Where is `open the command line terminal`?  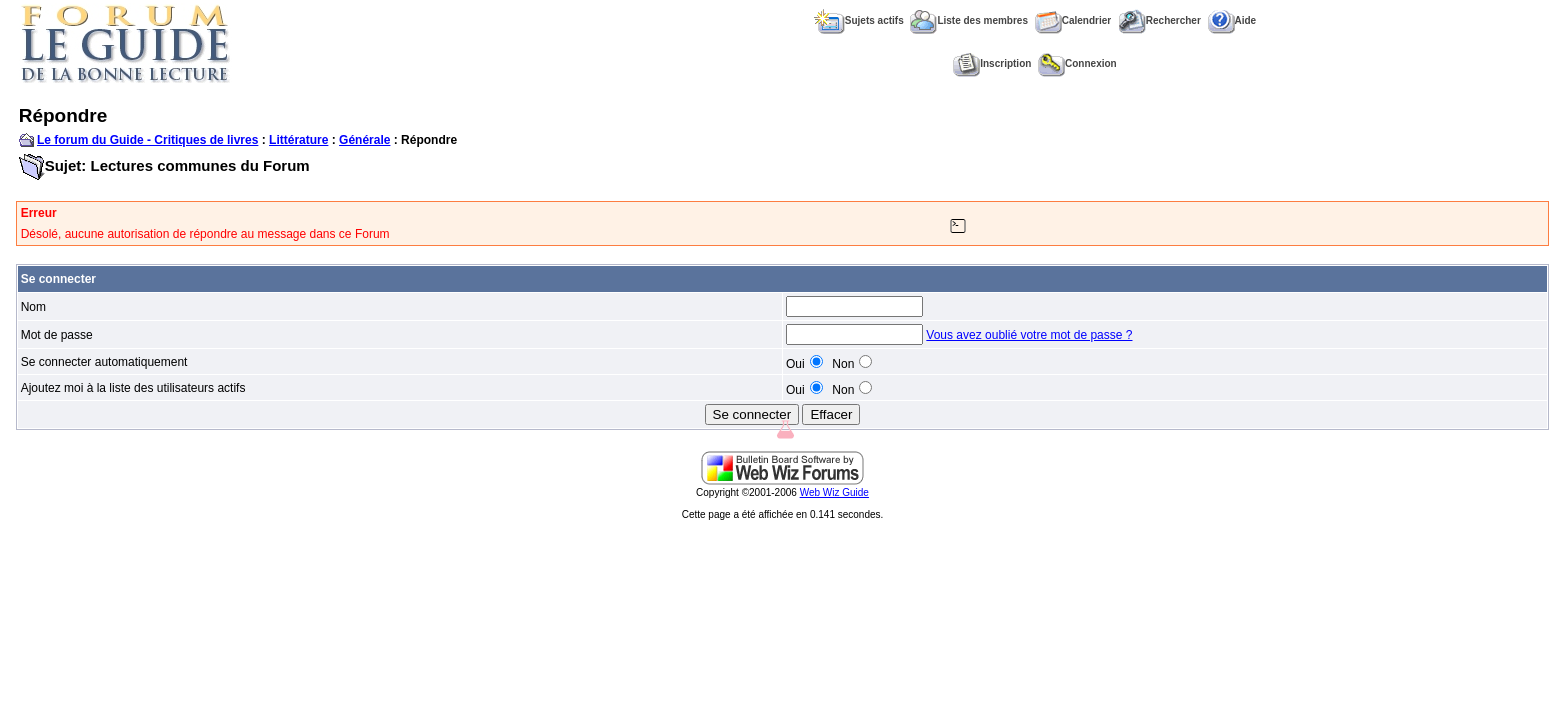 open the command line terminal is located at coordinates (958, 226).